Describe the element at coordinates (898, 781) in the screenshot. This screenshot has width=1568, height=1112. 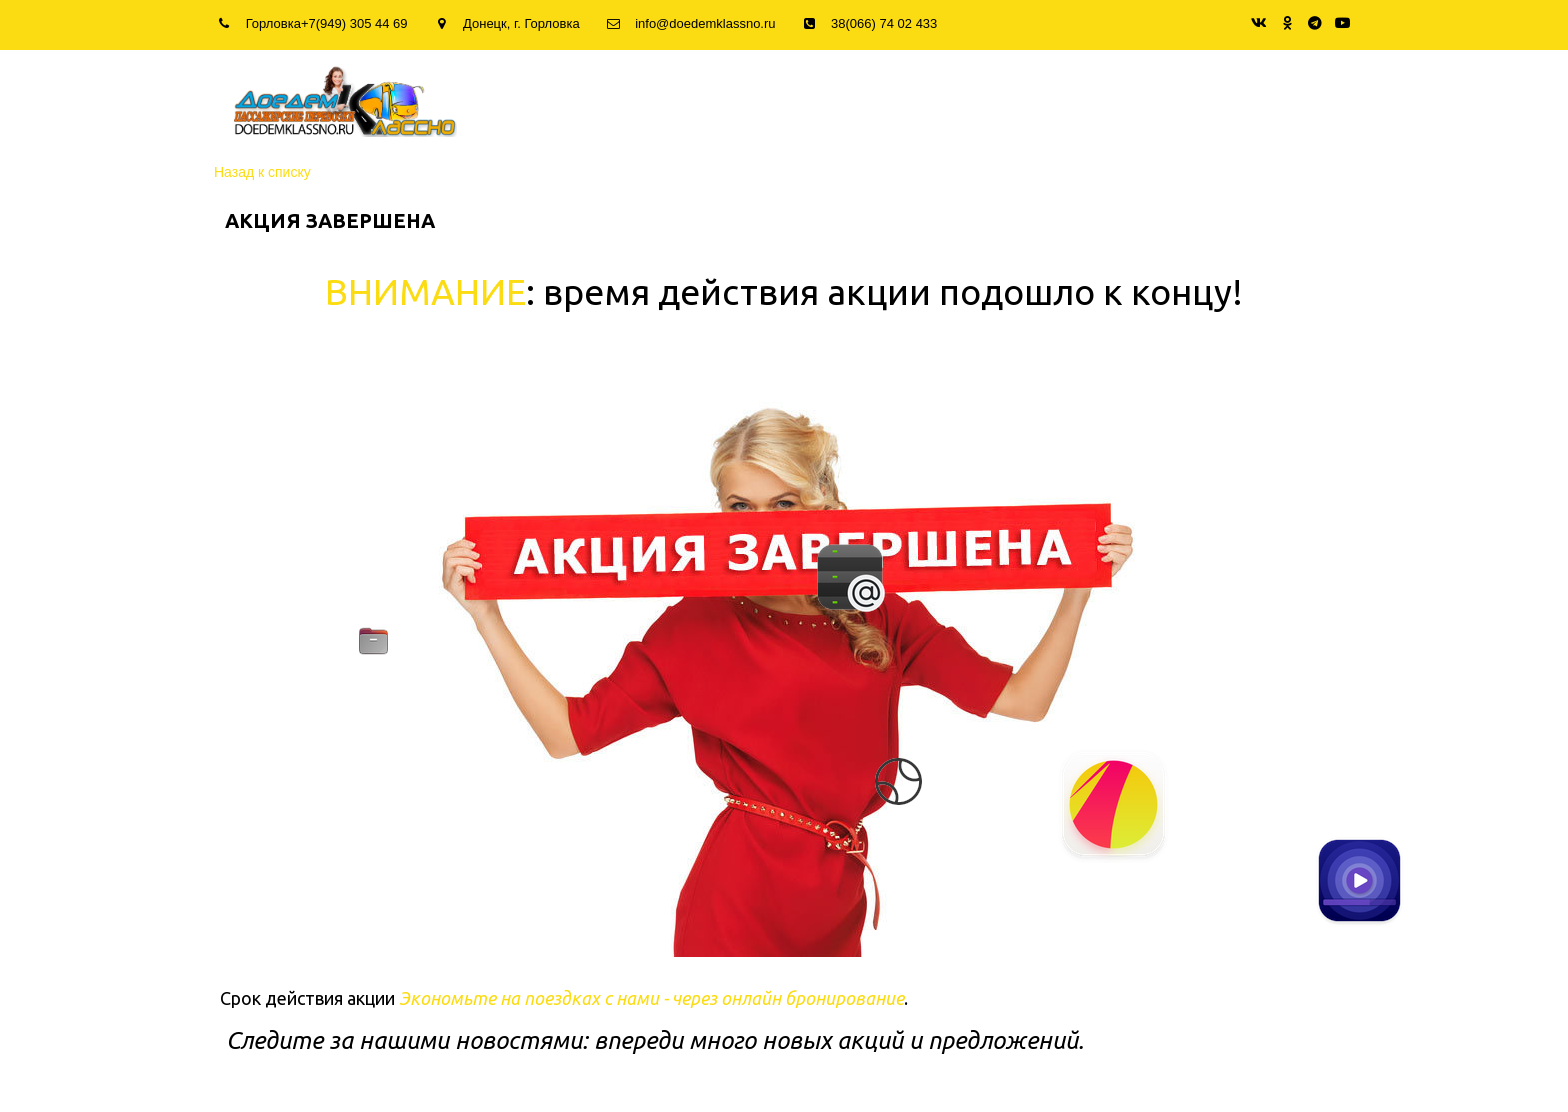
I see `access sports and activities emoji category` at that location.